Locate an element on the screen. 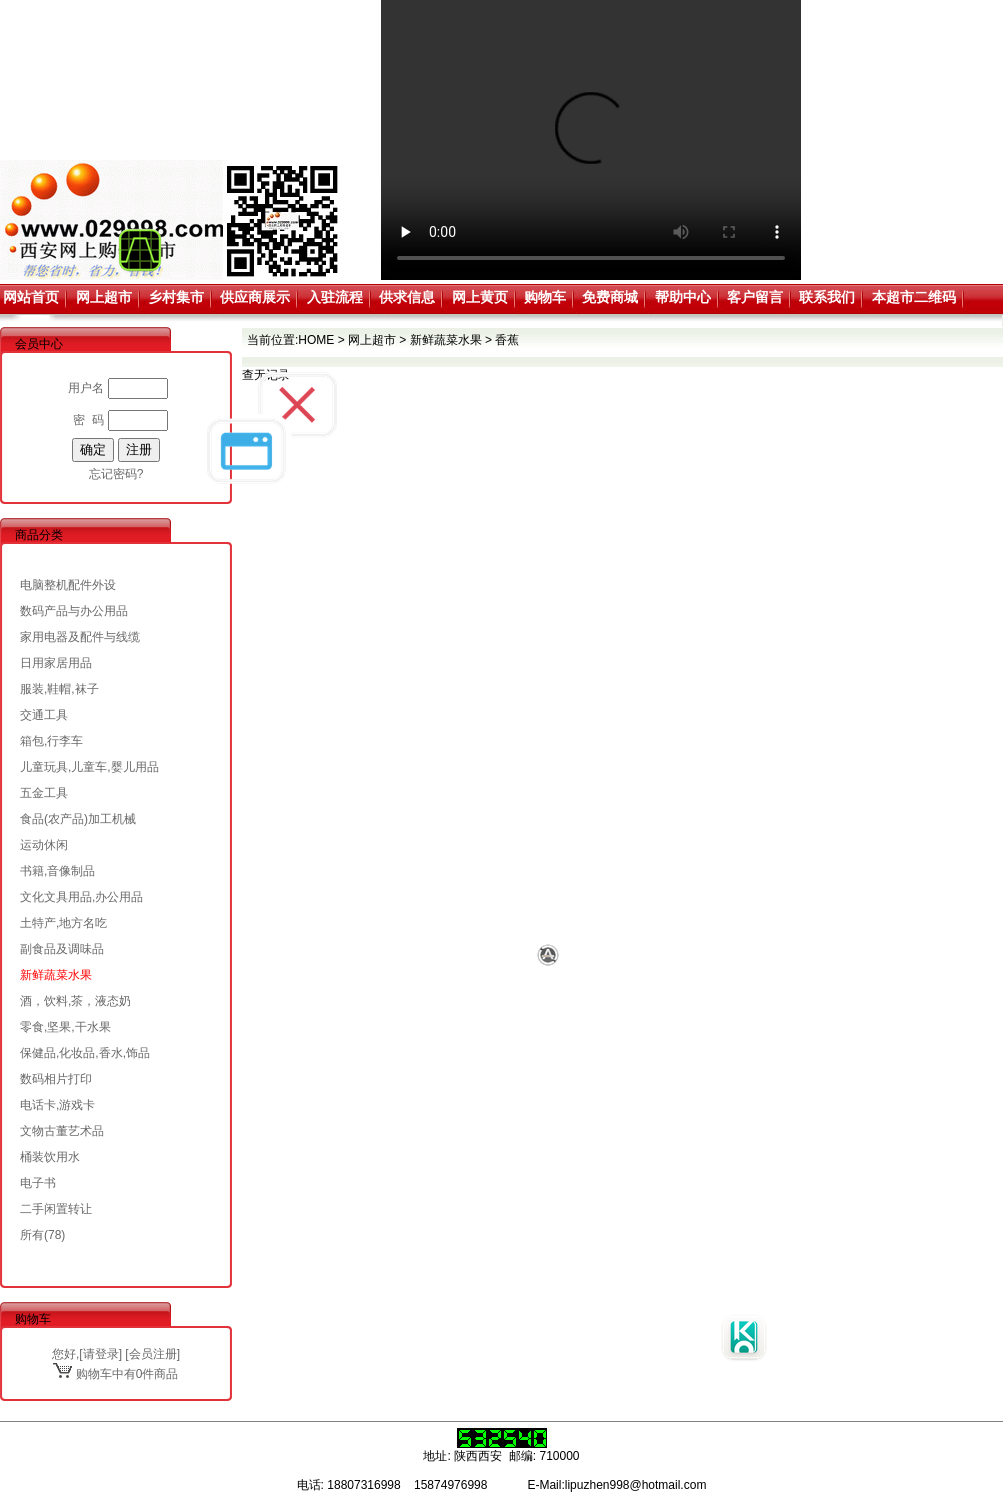  open koreader e-book reading app is located at coordinates (744, 1337).